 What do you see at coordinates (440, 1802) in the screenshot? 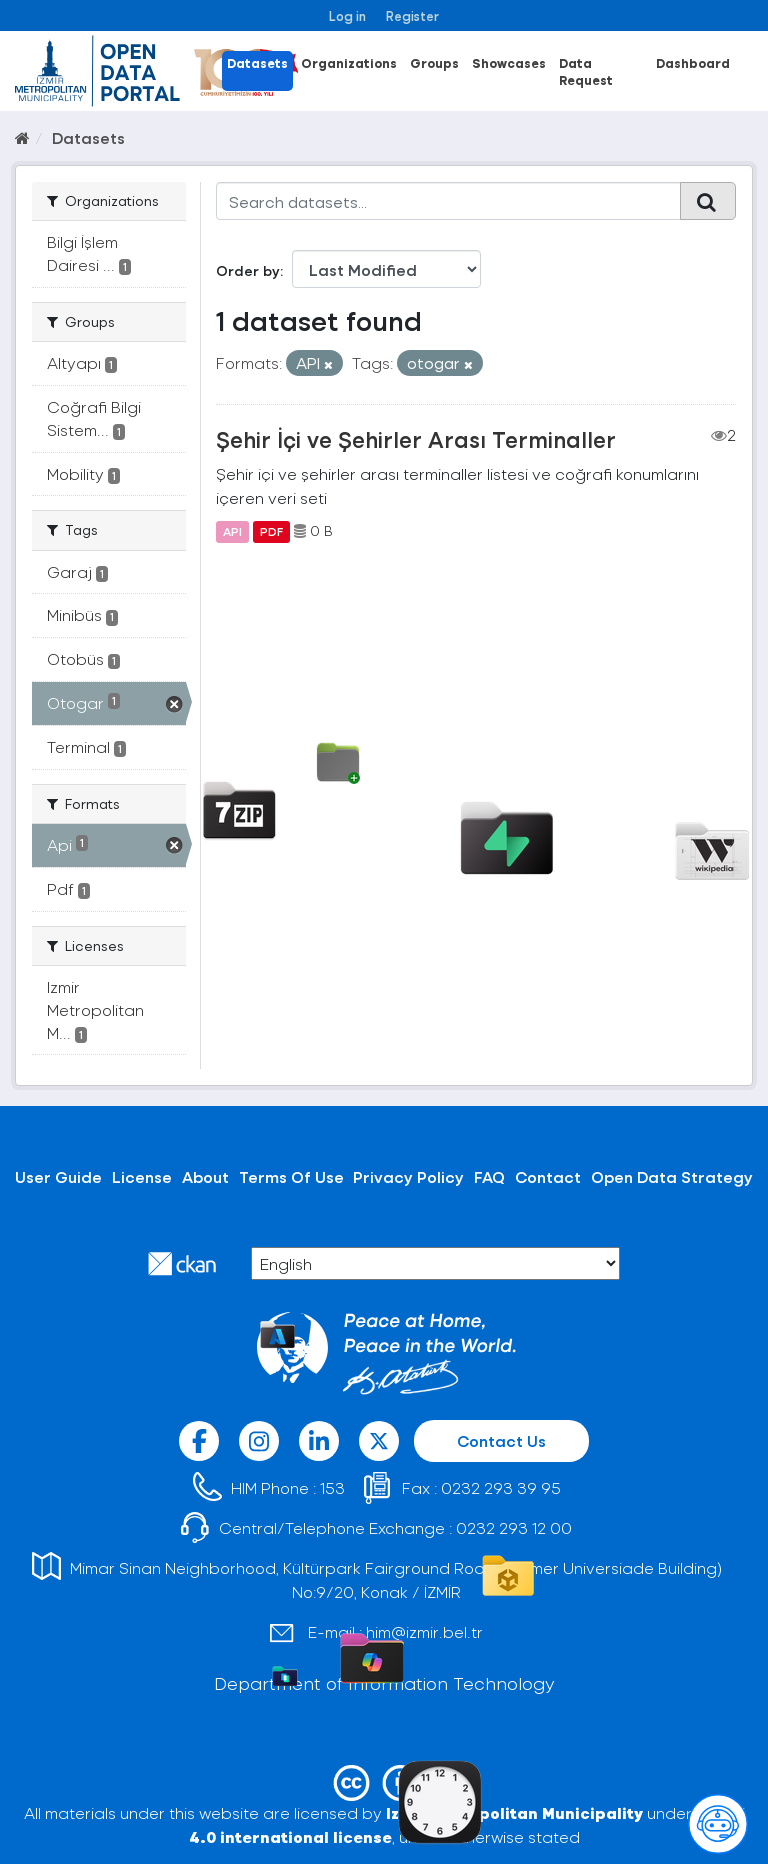
I see `open the clock app` at bounding box center [440, 1802].